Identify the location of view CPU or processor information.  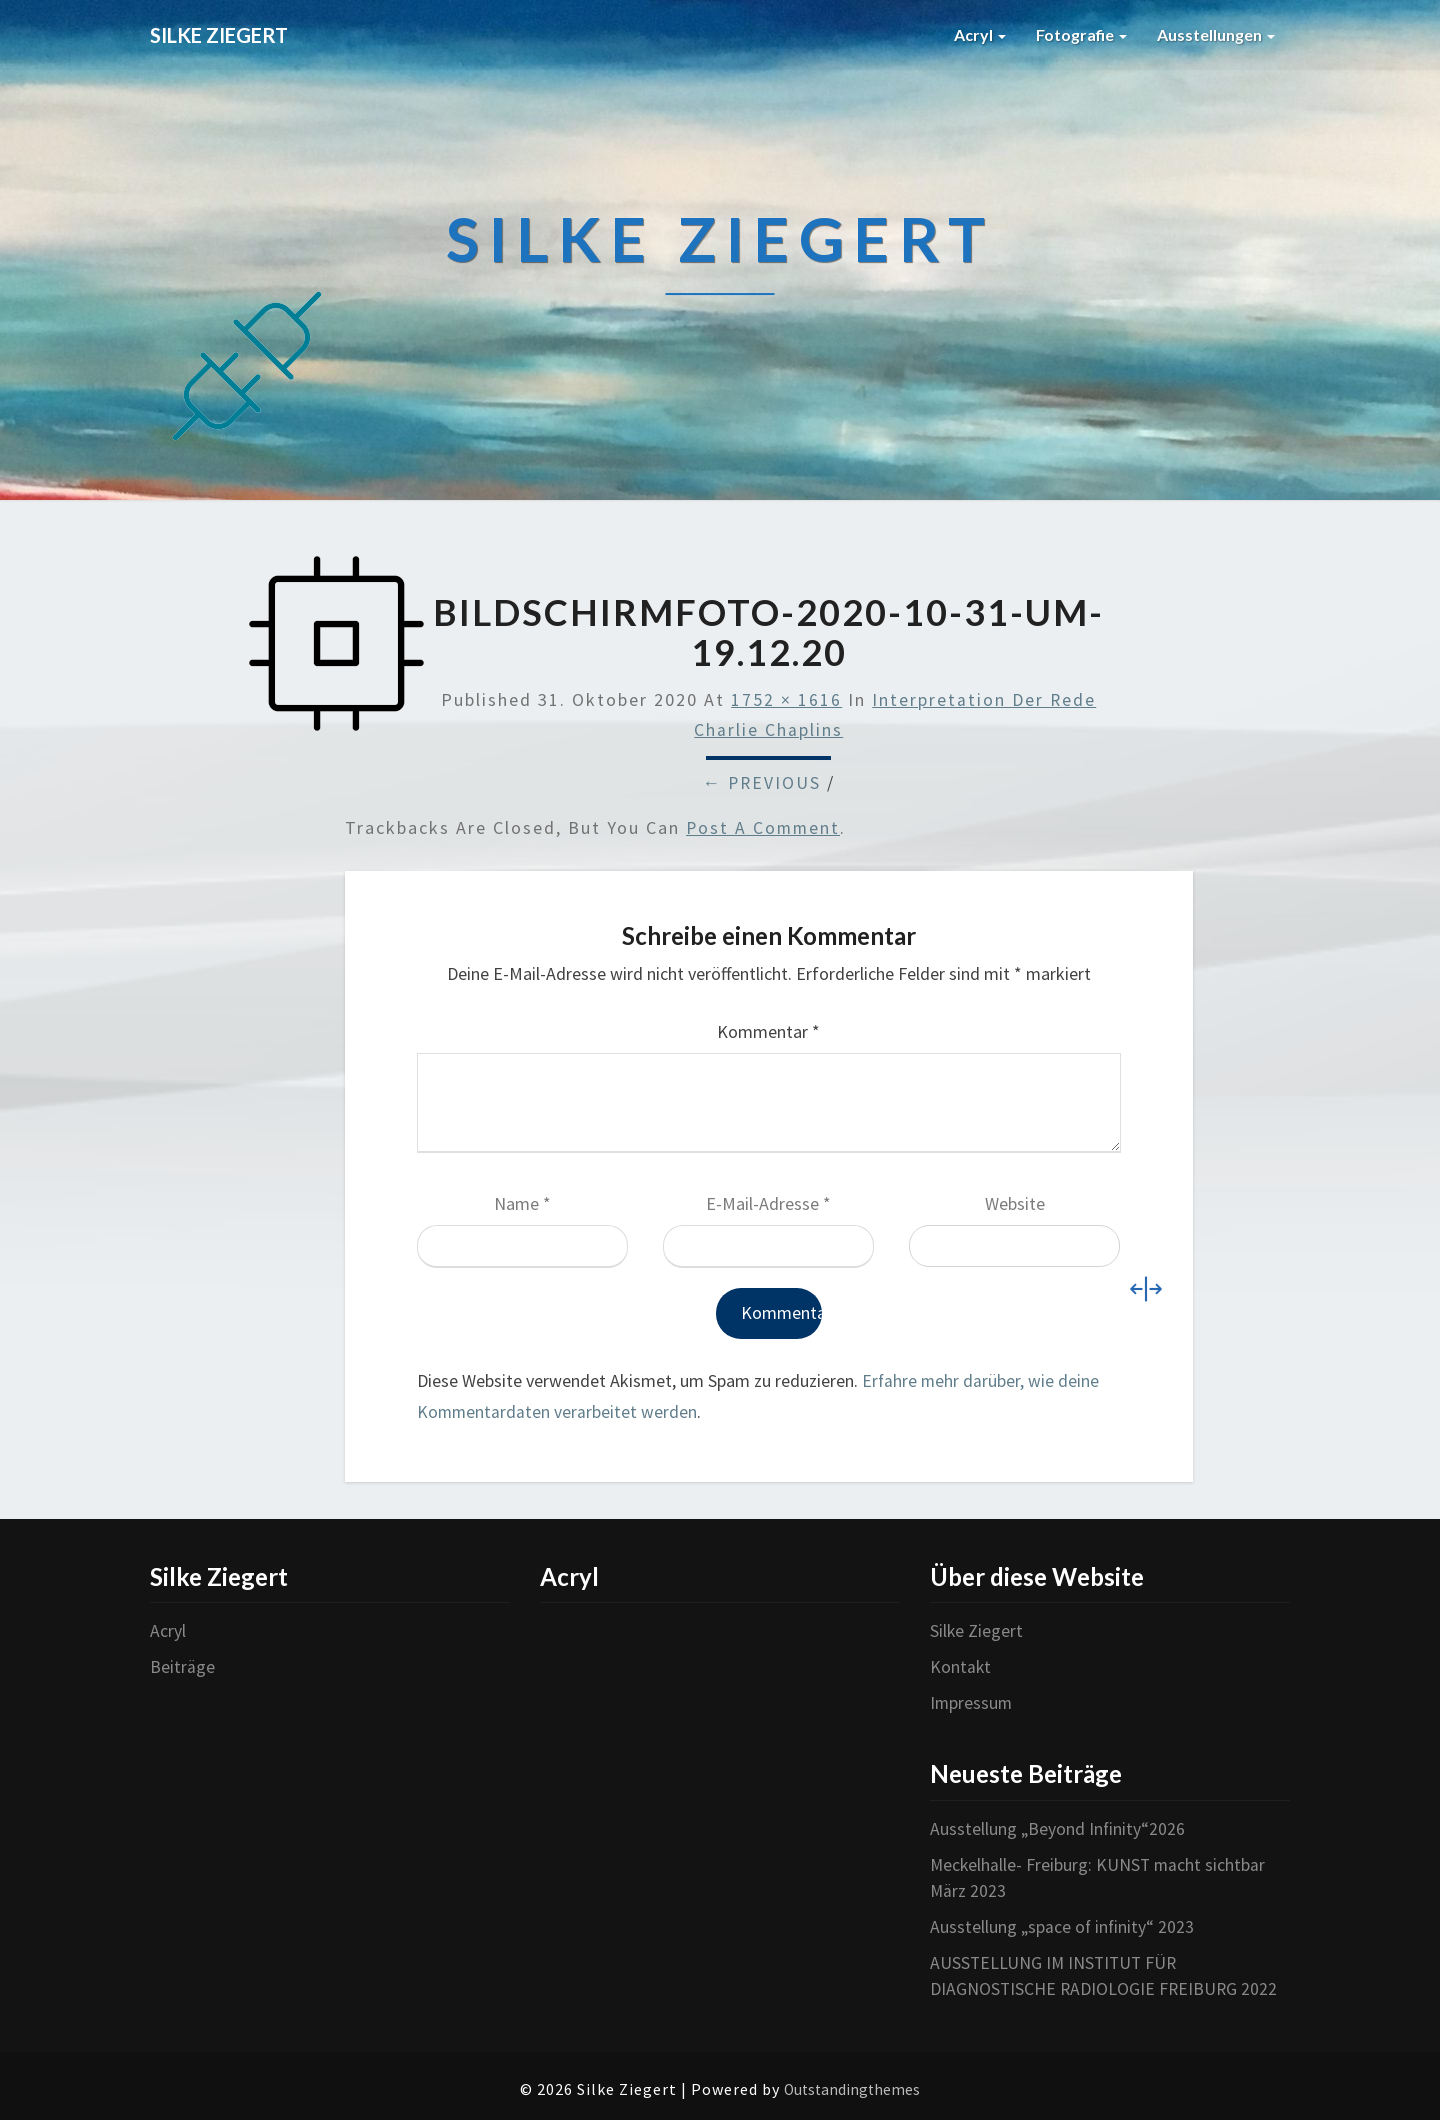
(336, 643).